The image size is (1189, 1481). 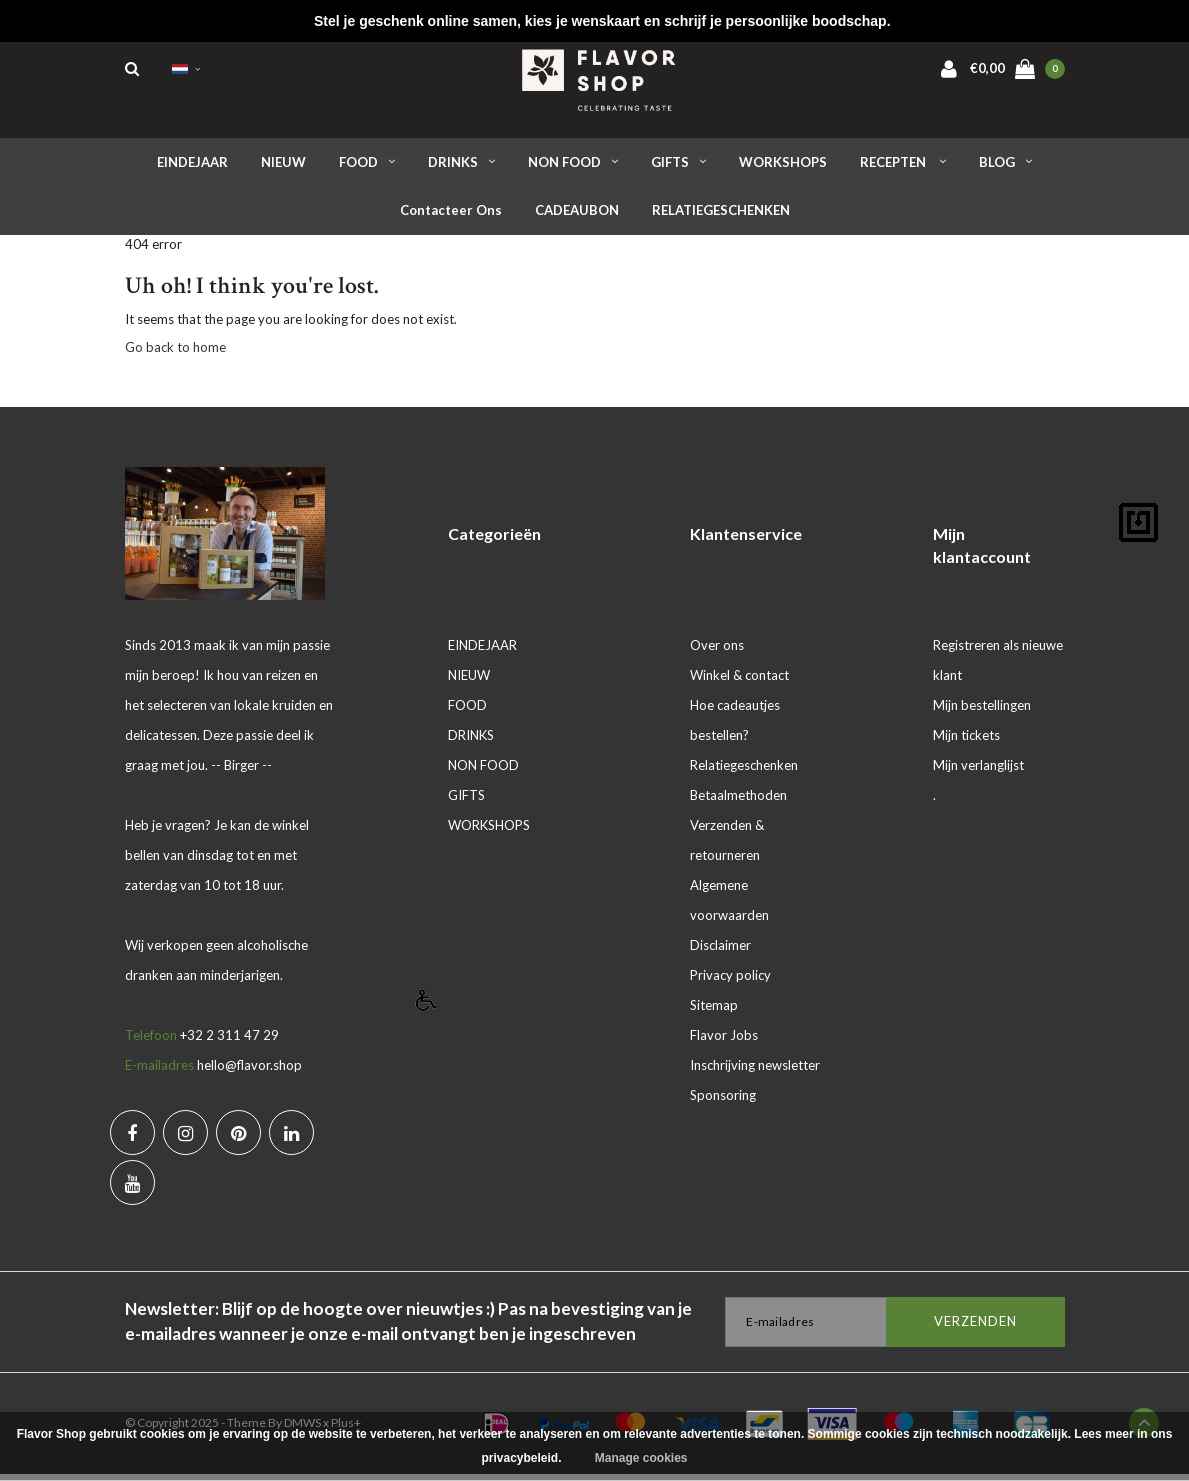 What do you see at coordinates (424, 1000) in the screenshot?
I see `indicates wheelchair accessible facilities` at bounding box center [424, 1000].